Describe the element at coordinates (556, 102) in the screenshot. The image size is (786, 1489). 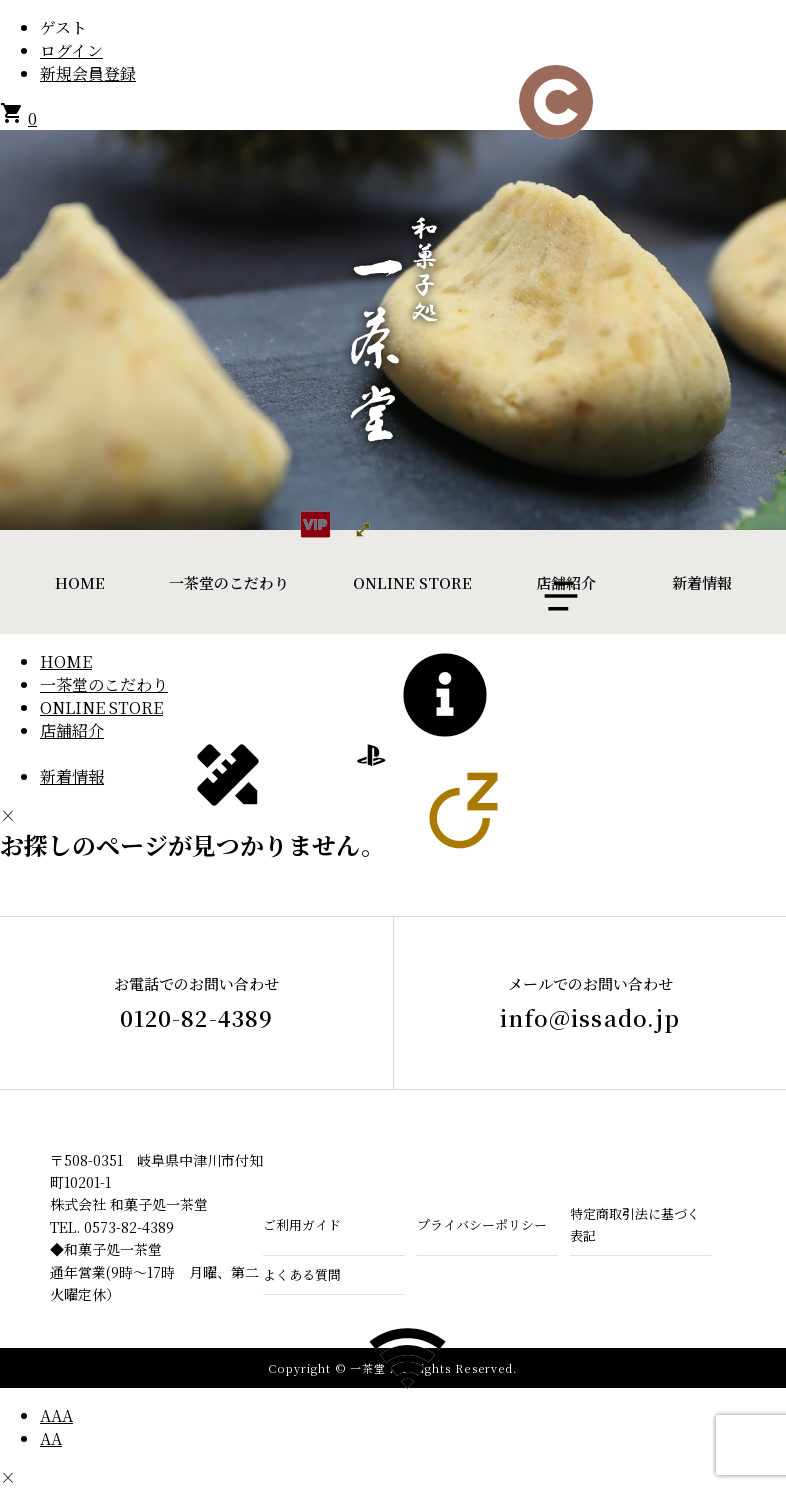
I see `open the Coursera app` at that location.